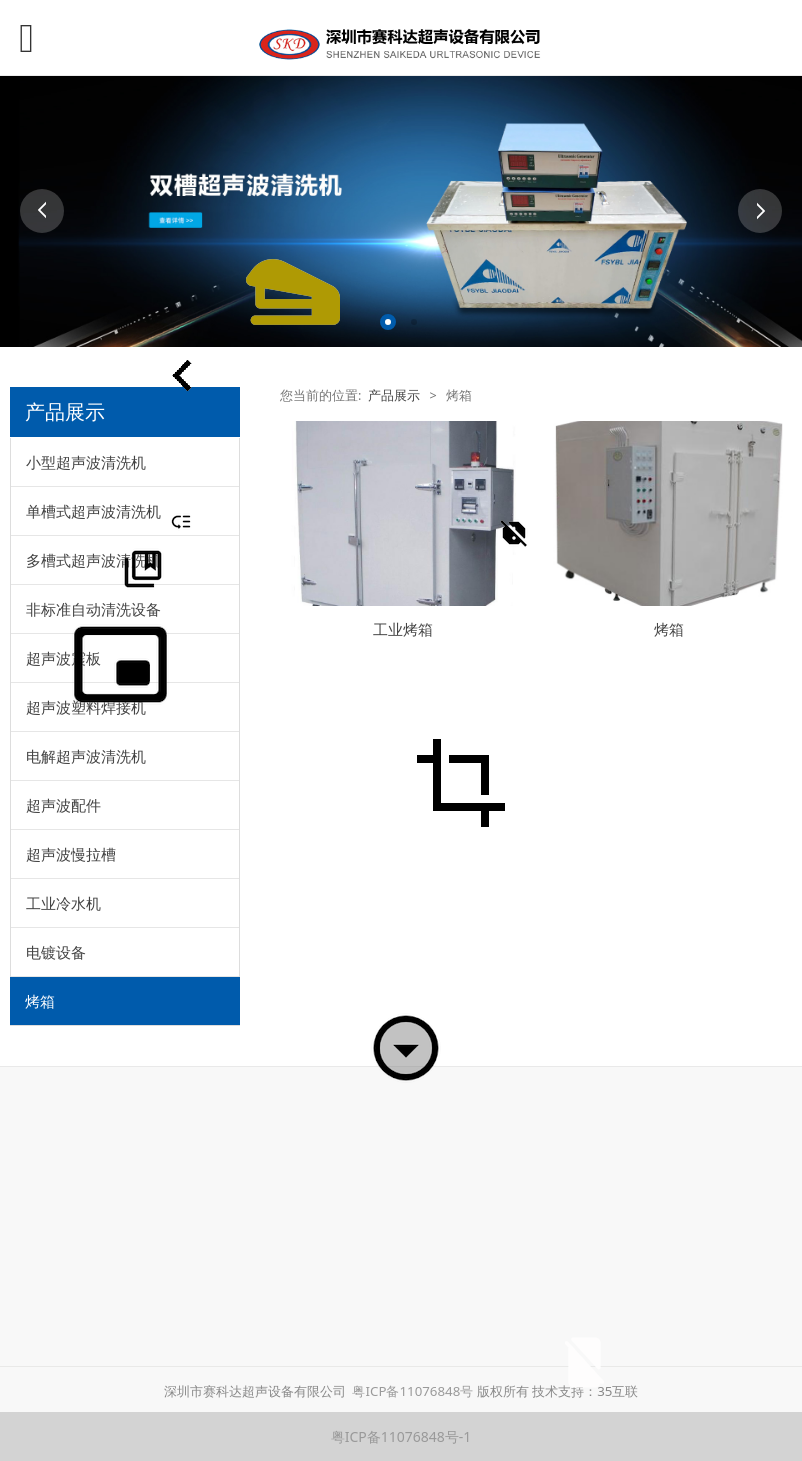  What do you see at coordinates (143, 569) in the screenshot?
I see `access your bookmarked collections` at bounding box center [143, 569].